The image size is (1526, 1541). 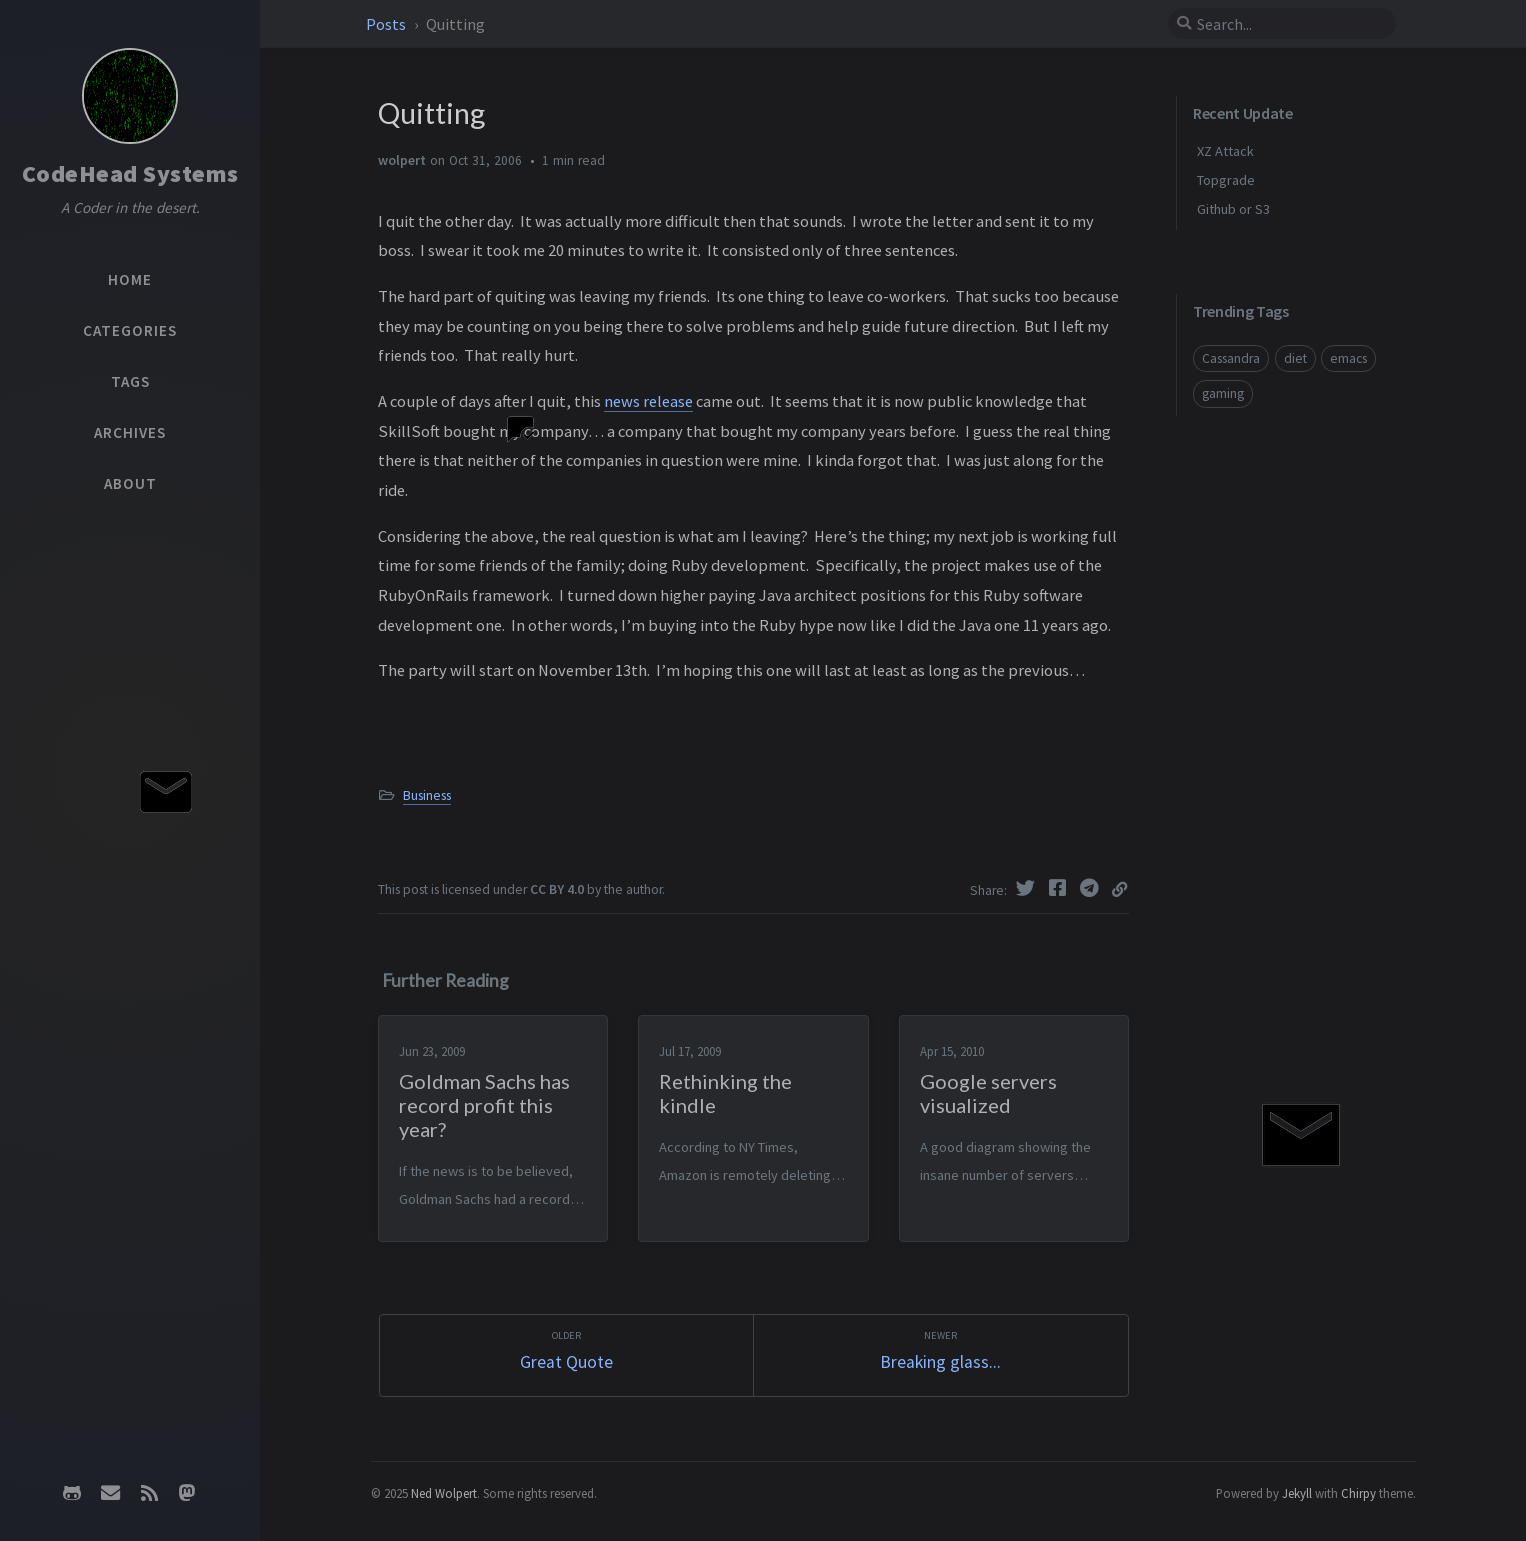 What do you see at coordinates (166, 792) in the screenshot?
I see `access your email inbox` at bounding box center [166, 792].